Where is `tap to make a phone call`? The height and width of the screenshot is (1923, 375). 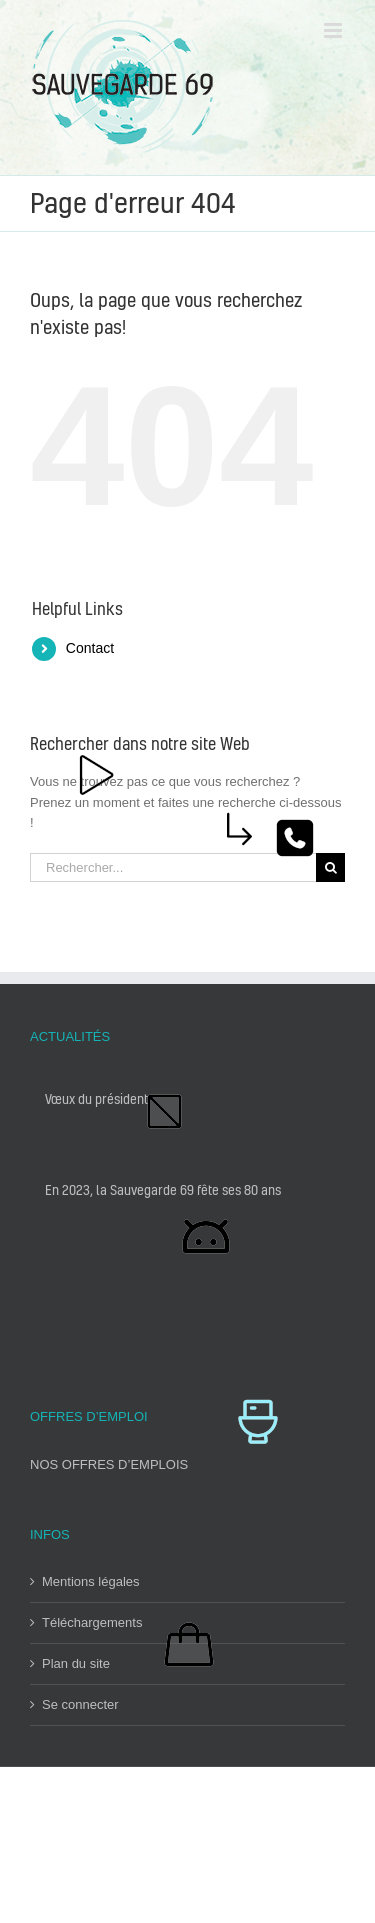 tap to make a phone call is located at coordinates (295, 838).